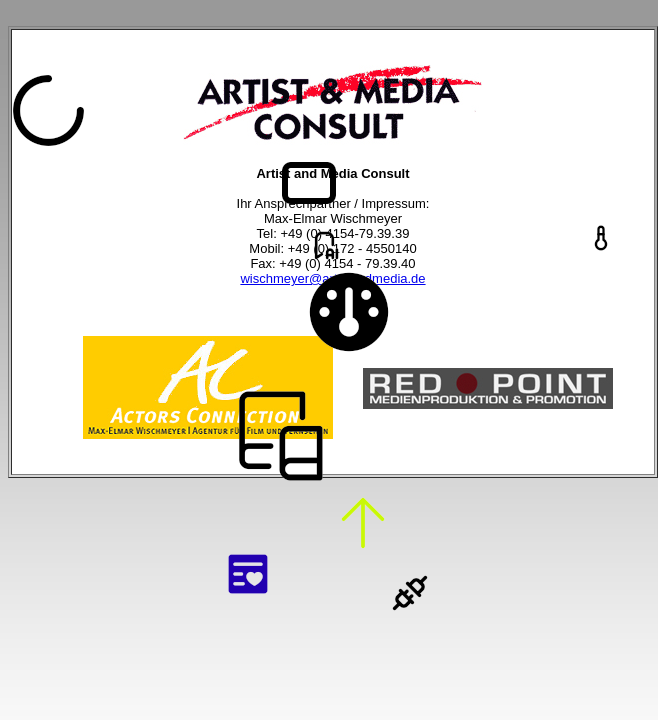  I want to click on clone or duplicate a repository, so click(278, 436).